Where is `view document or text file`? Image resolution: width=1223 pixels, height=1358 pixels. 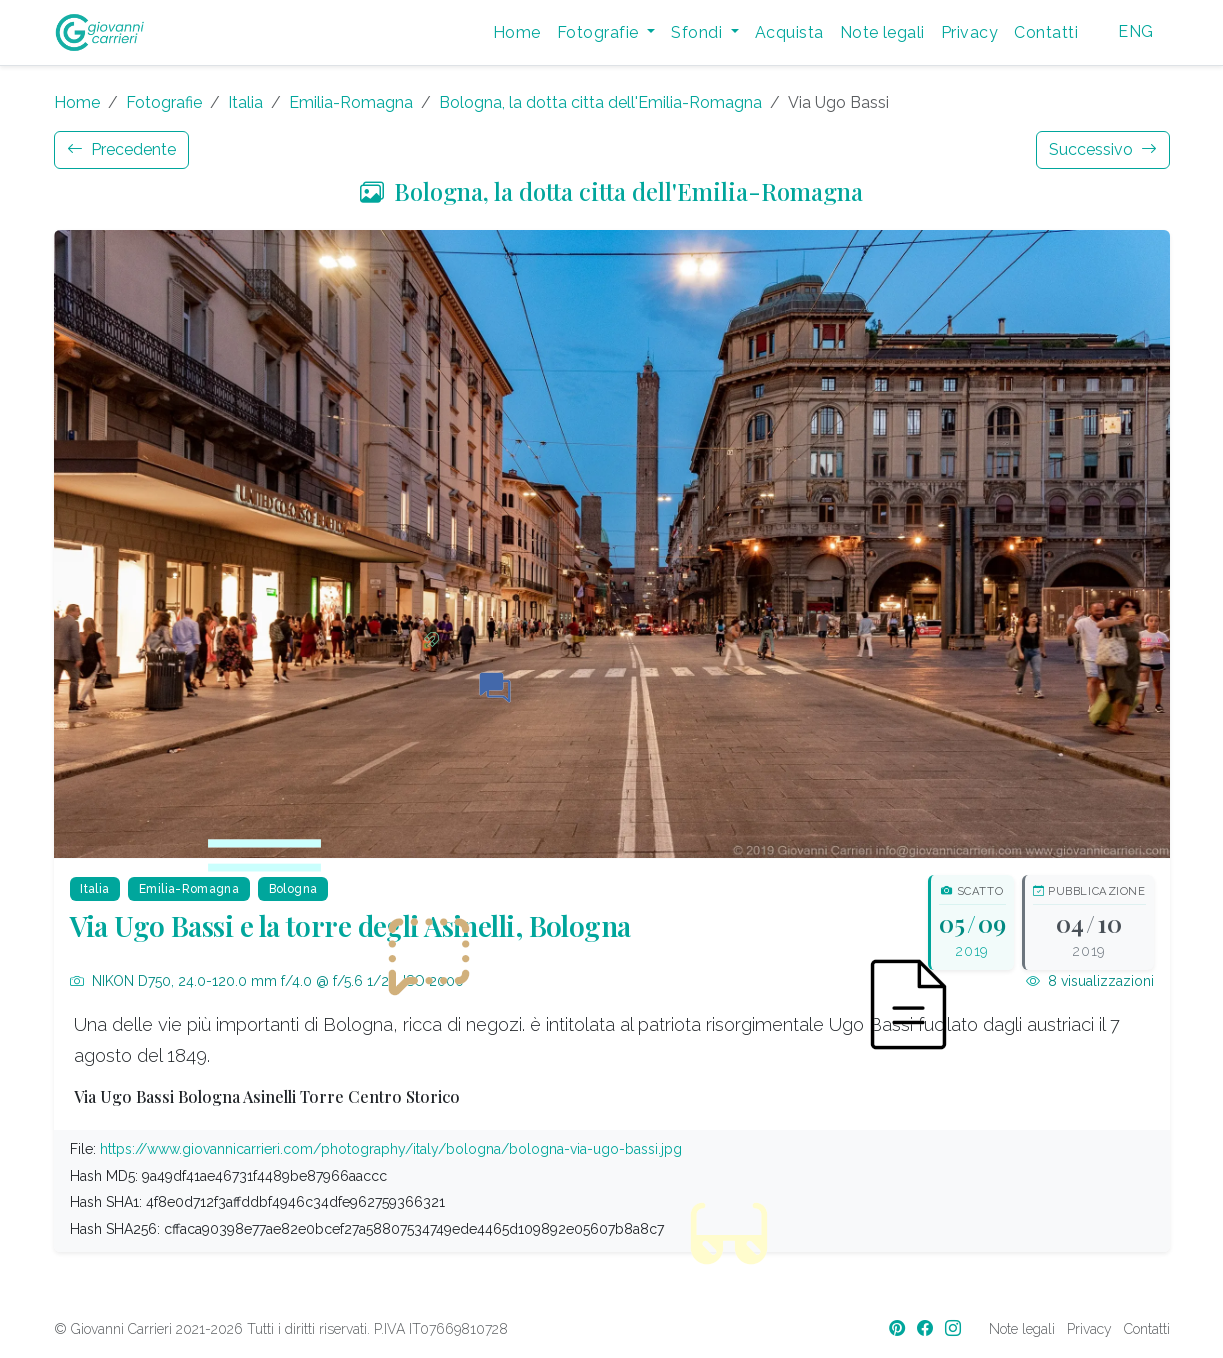 view document or text file is located at coordinates (908, 1004).